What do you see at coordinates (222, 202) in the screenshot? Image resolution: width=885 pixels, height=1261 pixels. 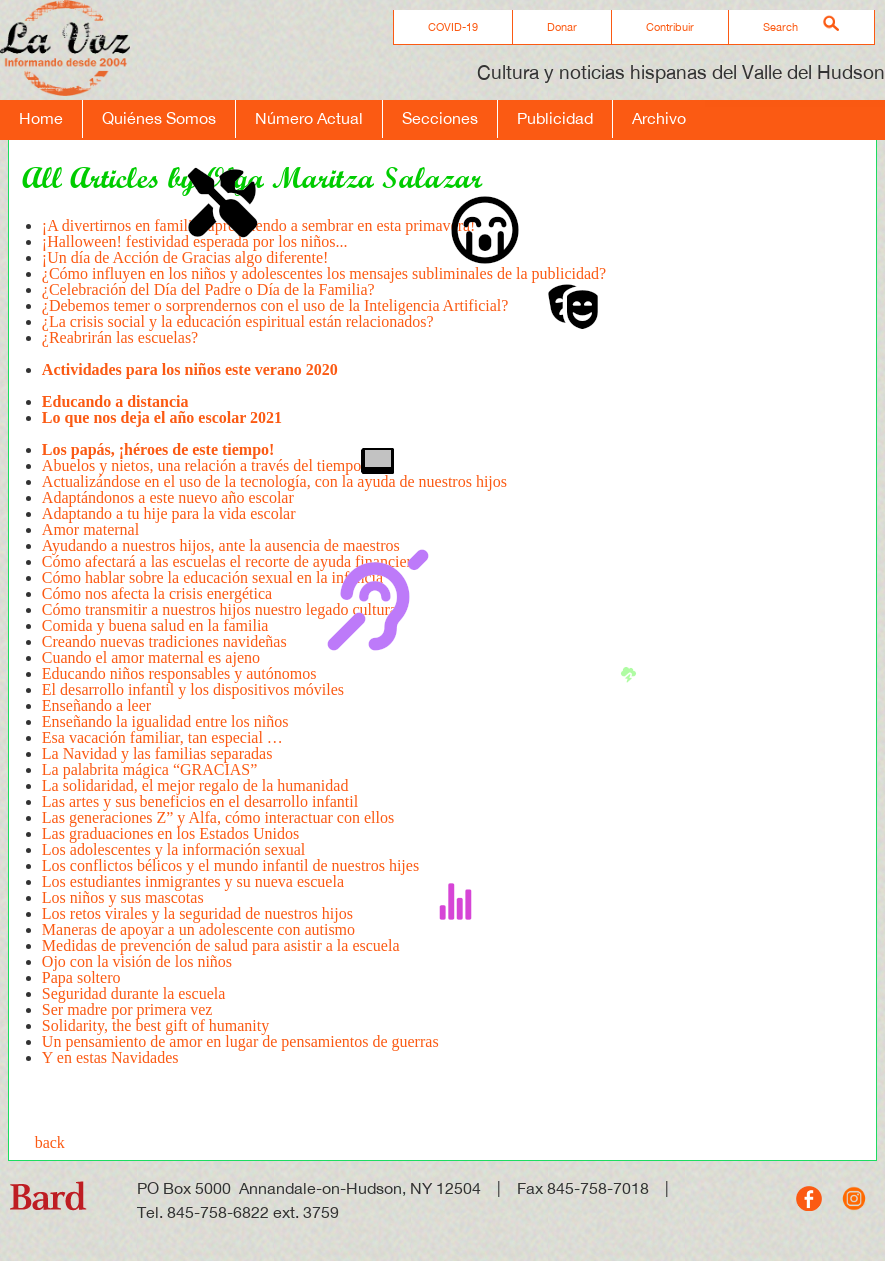 I see `access settings or configuration options` at bounding box center [222, 202].